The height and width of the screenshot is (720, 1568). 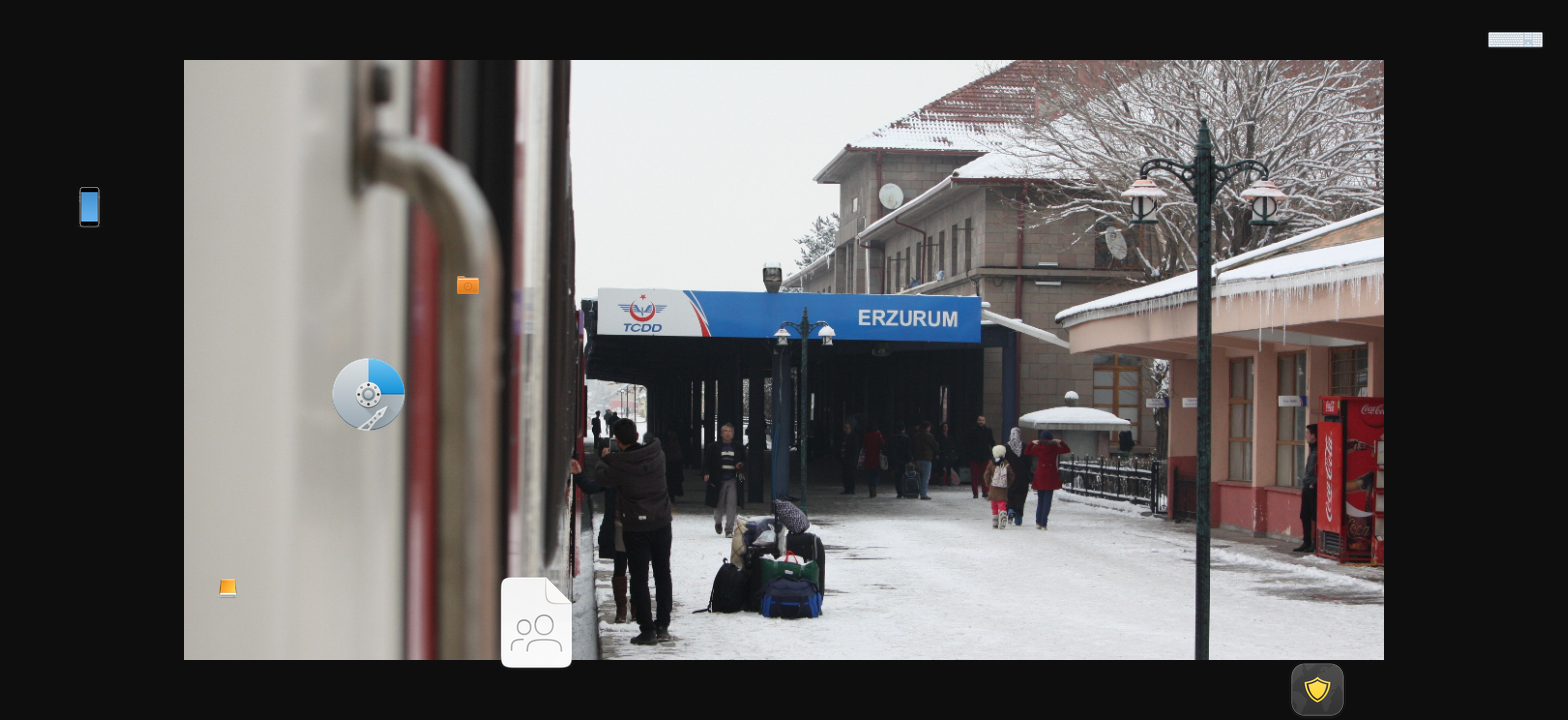 I want to click on access disk partition settings, so click(x=368, y=394).